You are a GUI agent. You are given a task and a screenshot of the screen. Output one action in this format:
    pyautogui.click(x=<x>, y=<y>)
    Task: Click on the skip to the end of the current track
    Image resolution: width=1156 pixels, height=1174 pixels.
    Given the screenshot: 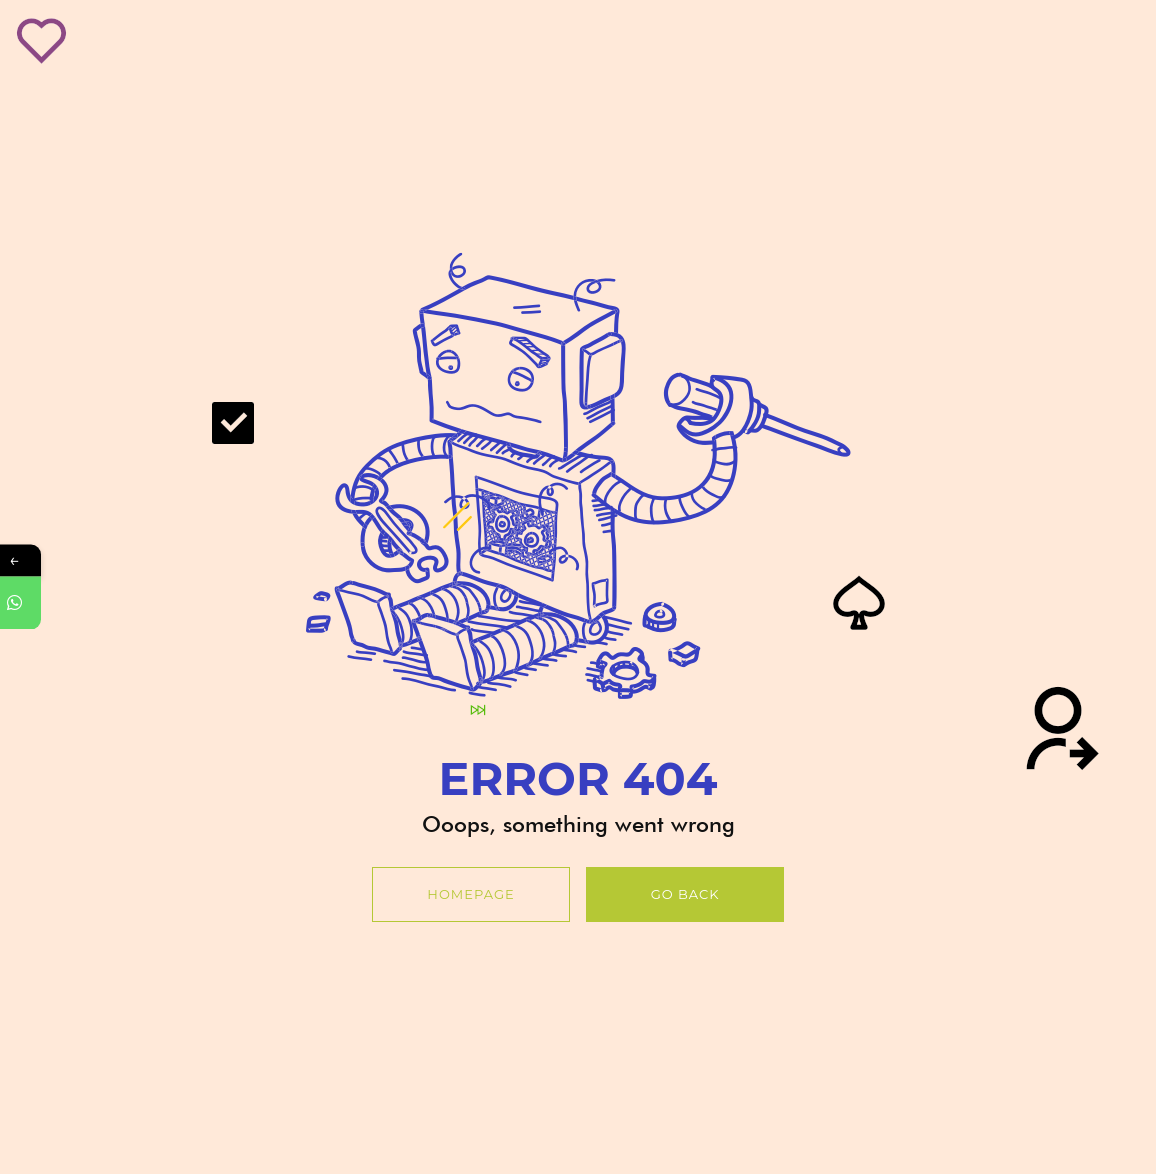 What is the action you would take?
    pyautogui.click(x=478, y=710)
    